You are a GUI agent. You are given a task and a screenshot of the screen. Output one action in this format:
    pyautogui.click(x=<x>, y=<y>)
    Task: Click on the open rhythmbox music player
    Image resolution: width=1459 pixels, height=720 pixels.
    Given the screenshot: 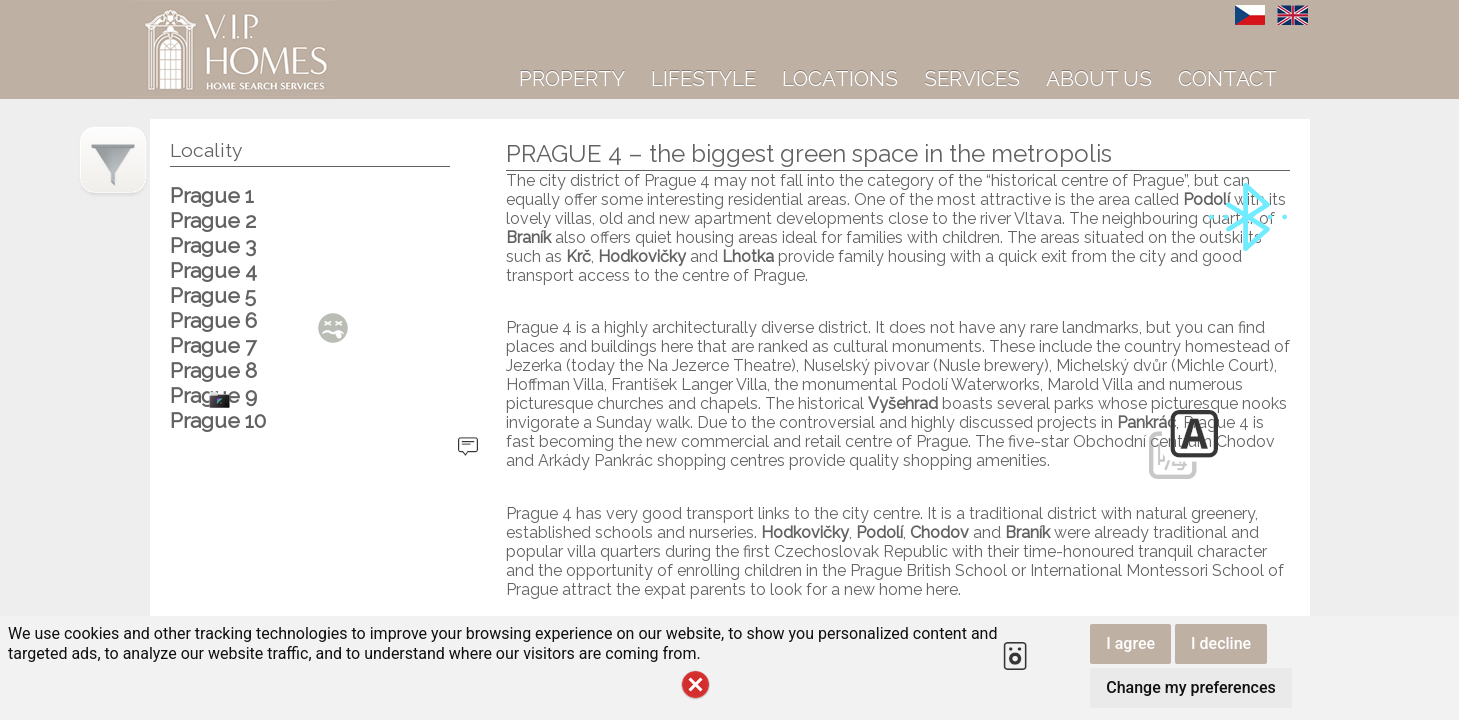 What is the action you would take?
    pyautogui.click(x=1016, y=656)
    